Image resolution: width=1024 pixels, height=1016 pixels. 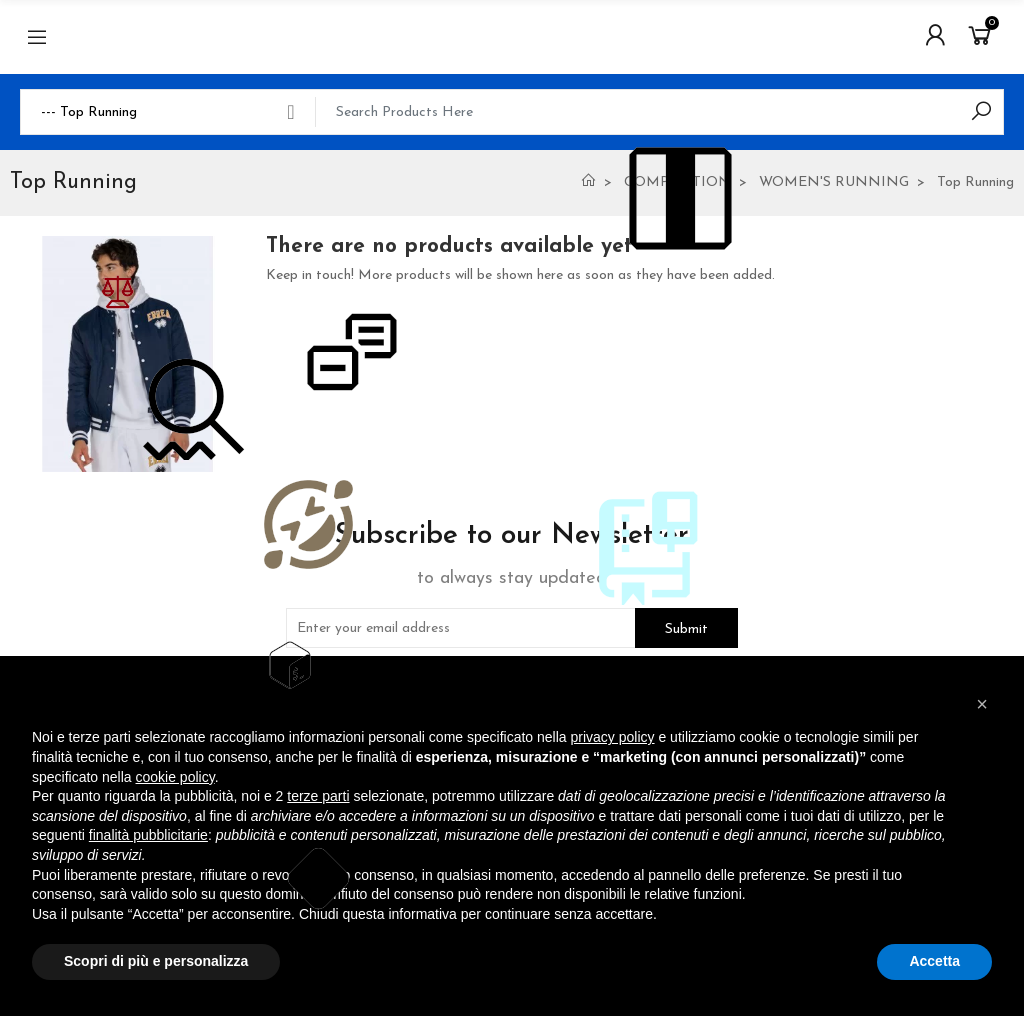 I want to click on open bash terminal, so click(x=290, y=665).